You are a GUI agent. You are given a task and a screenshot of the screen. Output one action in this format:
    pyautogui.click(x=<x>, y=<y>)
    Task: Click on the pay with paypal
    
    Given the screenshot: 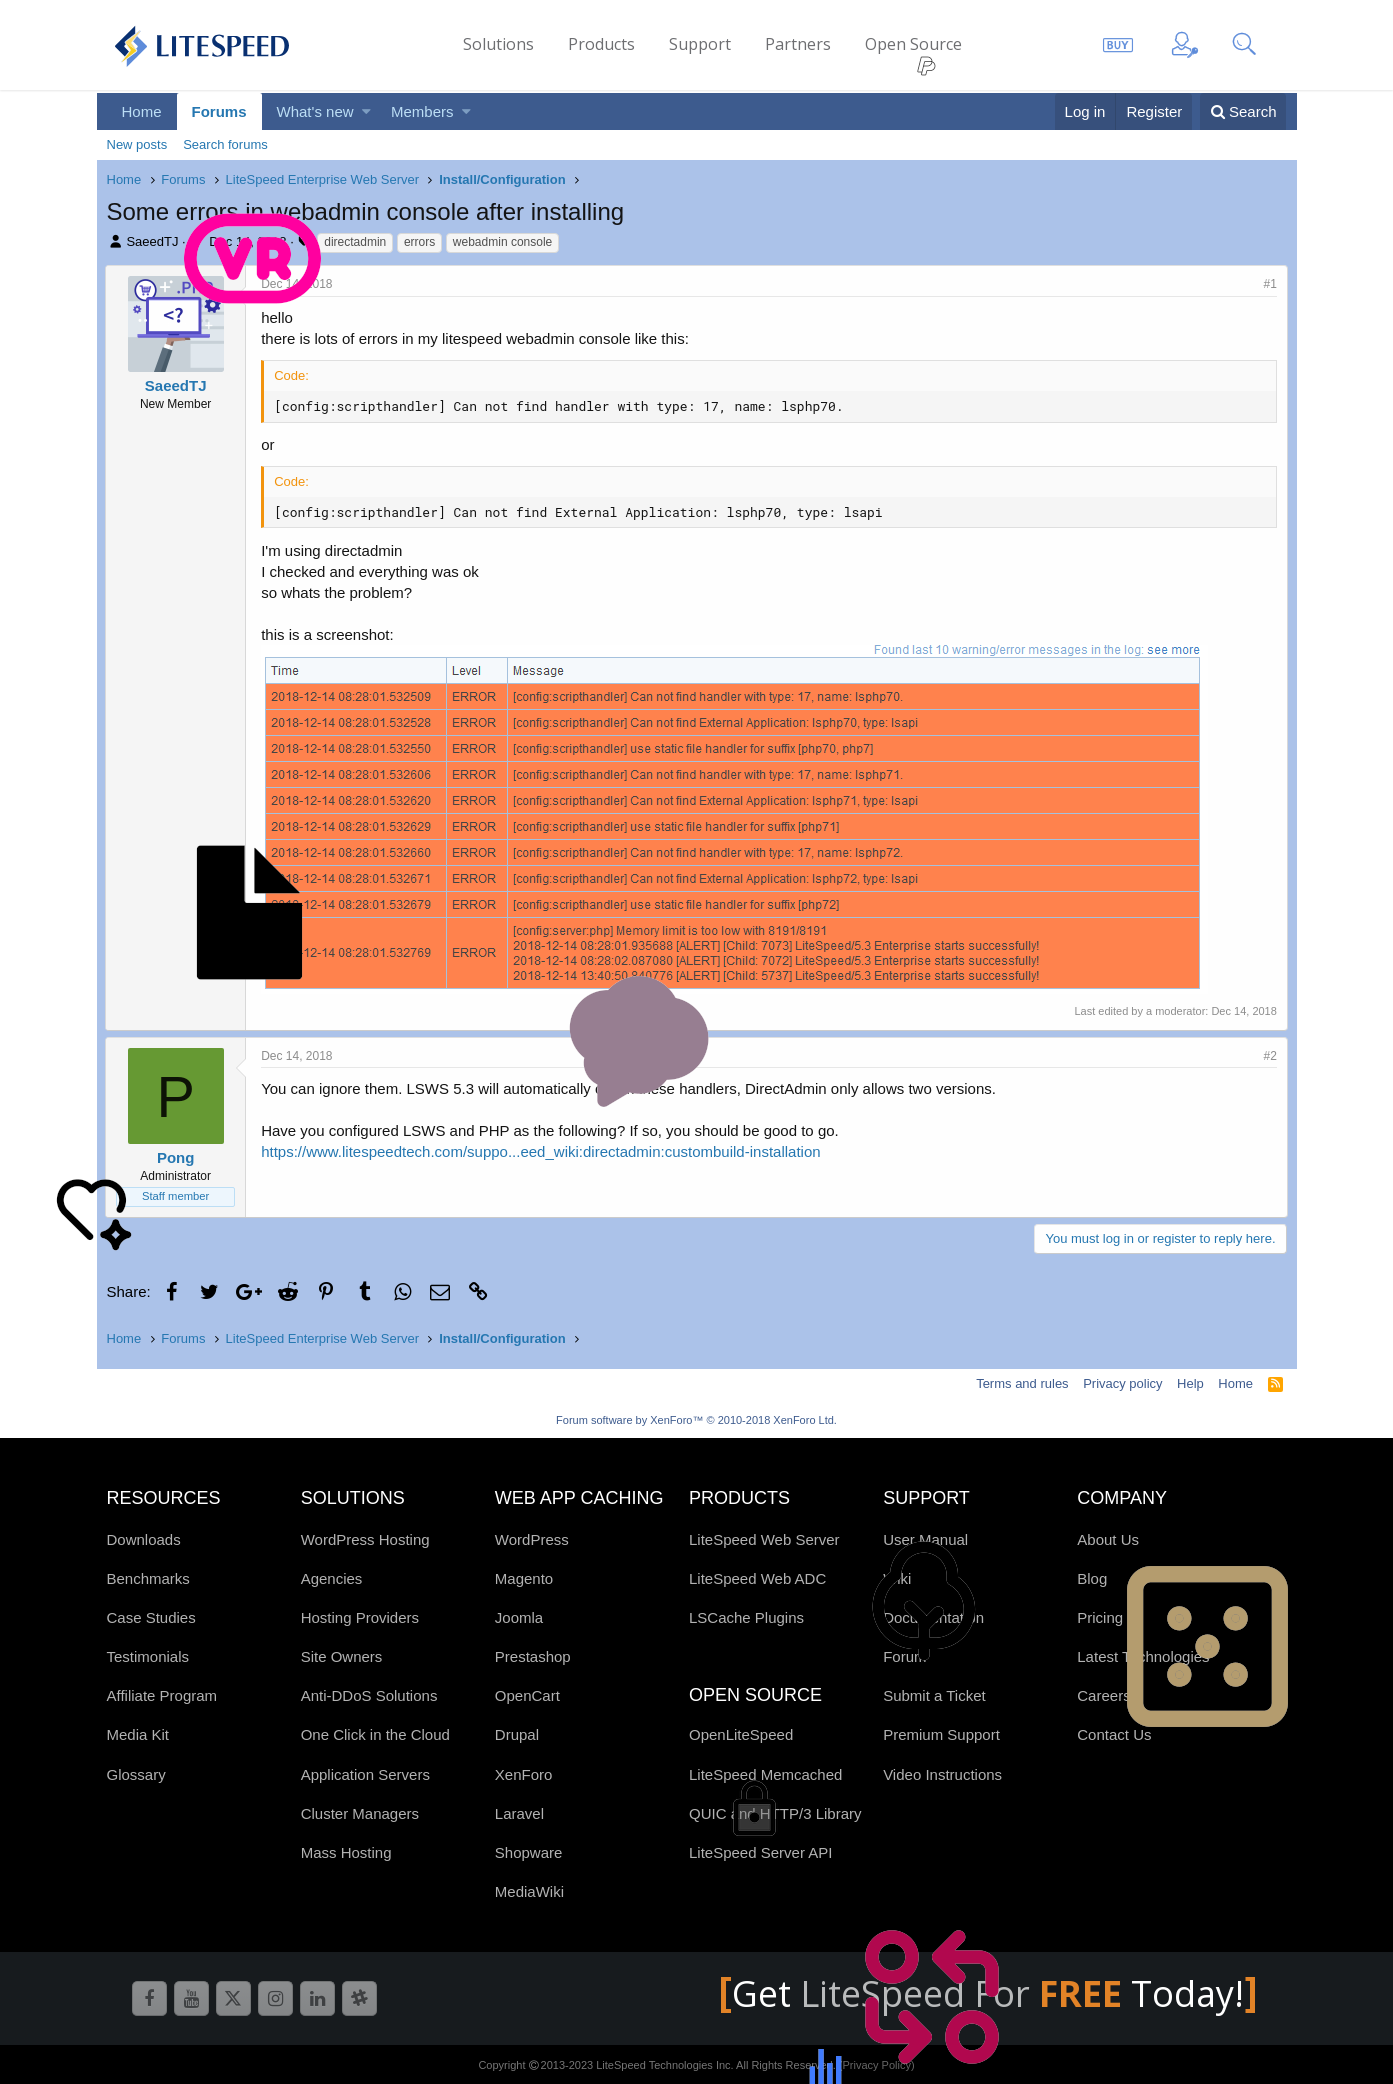 What is the action you would take?
    pyautogui.click(x=926, y=66)
    